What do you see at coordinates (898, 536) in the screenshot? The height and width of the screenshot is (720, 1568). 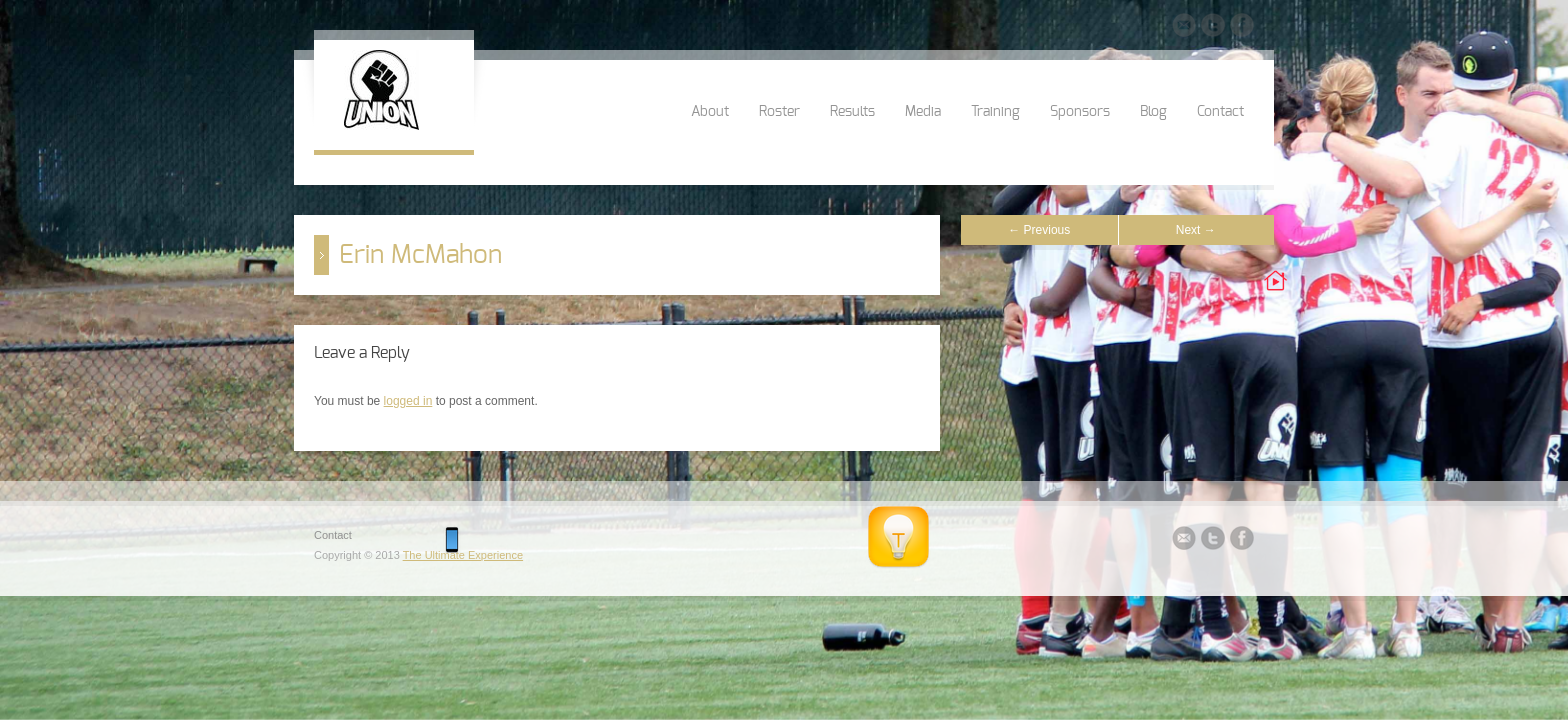 I see `open the Tips app for helpful hints and tutorials` at bounding box center [898, 536].